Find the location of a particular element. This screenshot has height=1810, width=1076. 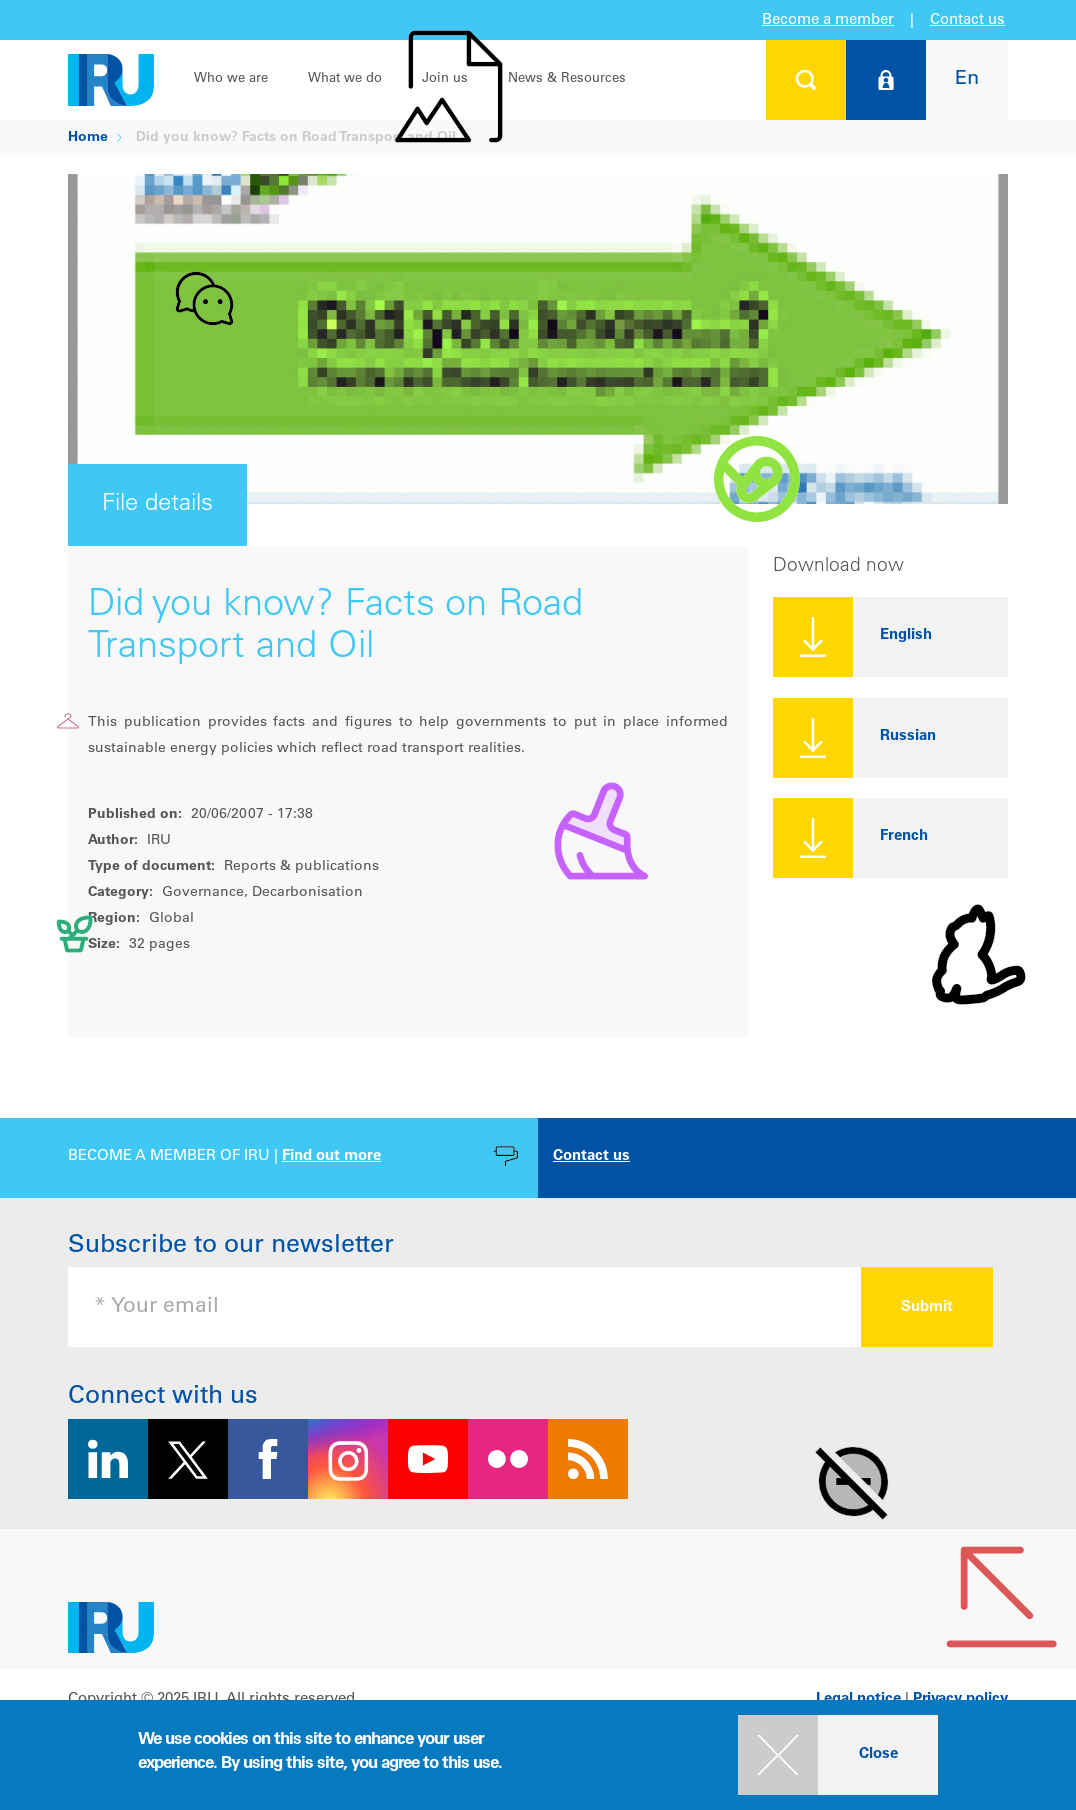

clear cache or temporary files is located at coordinates (599, 834).